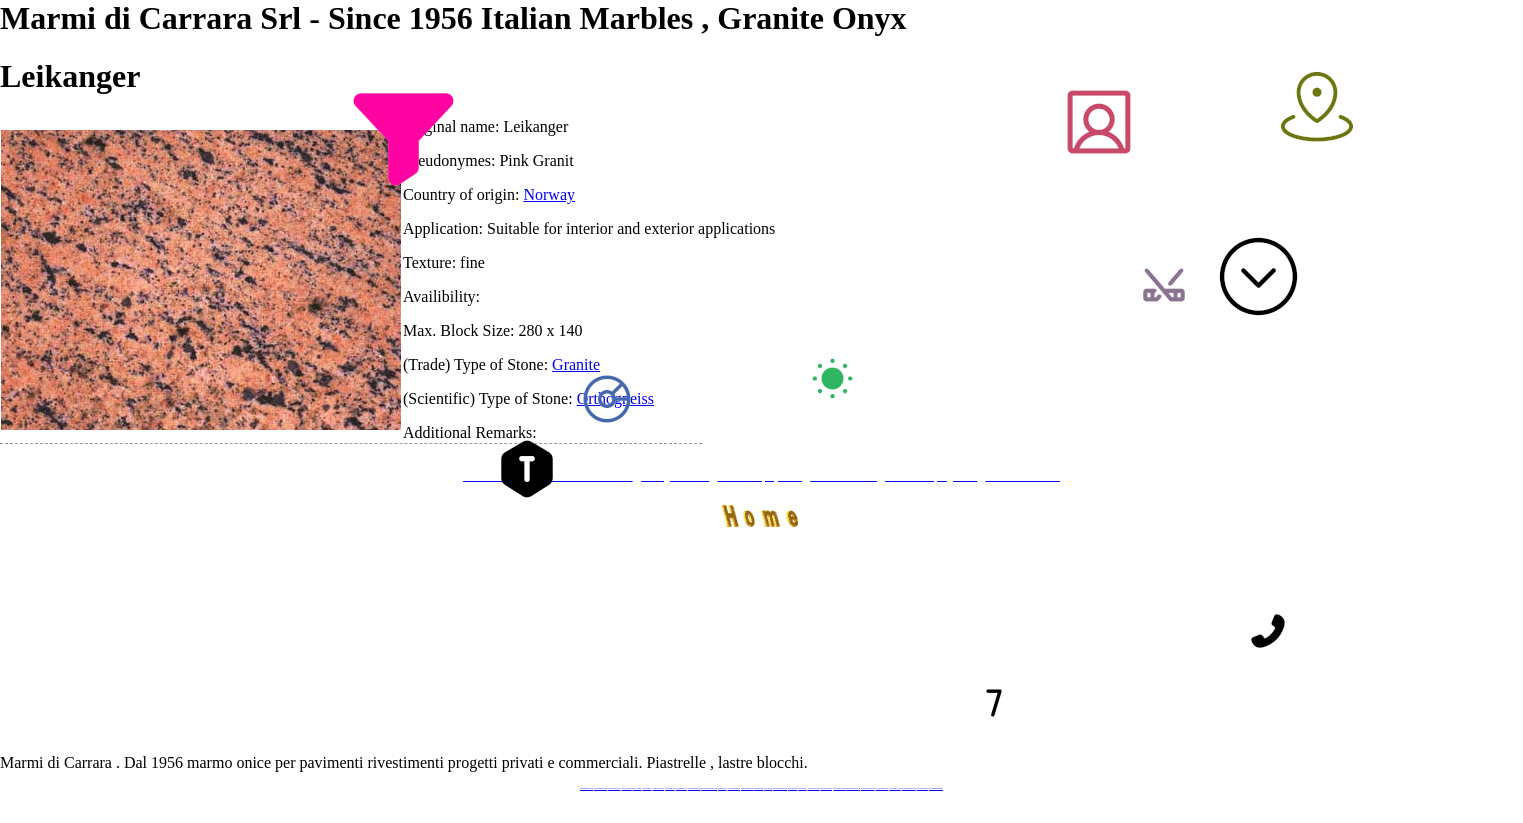 The height and width of the screenshot is (823, 1523). Describe the element at coordinates (994, 703) in the screenshot. I see `indicates the number seven in a list or ranking` at that location.